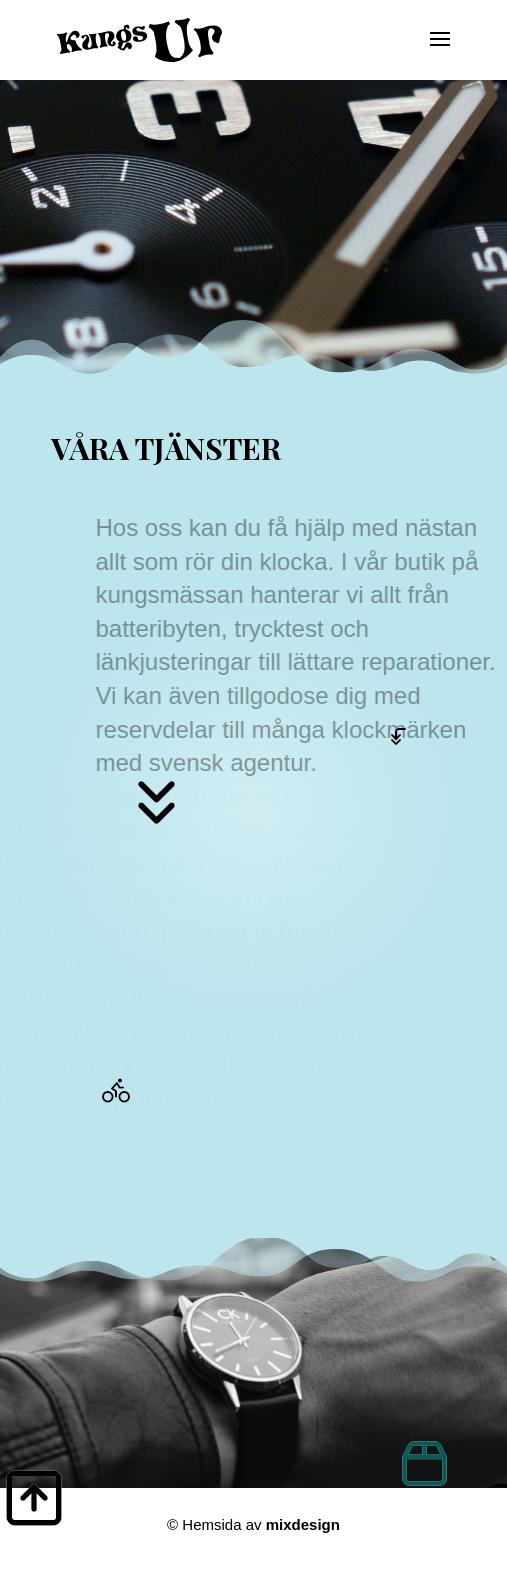 The height and width of the screenshot is (1571, 507). Describe the element at coordinates (116, 1090) in the screenshot. I see `access bike-sharing or cycling options` at that location.